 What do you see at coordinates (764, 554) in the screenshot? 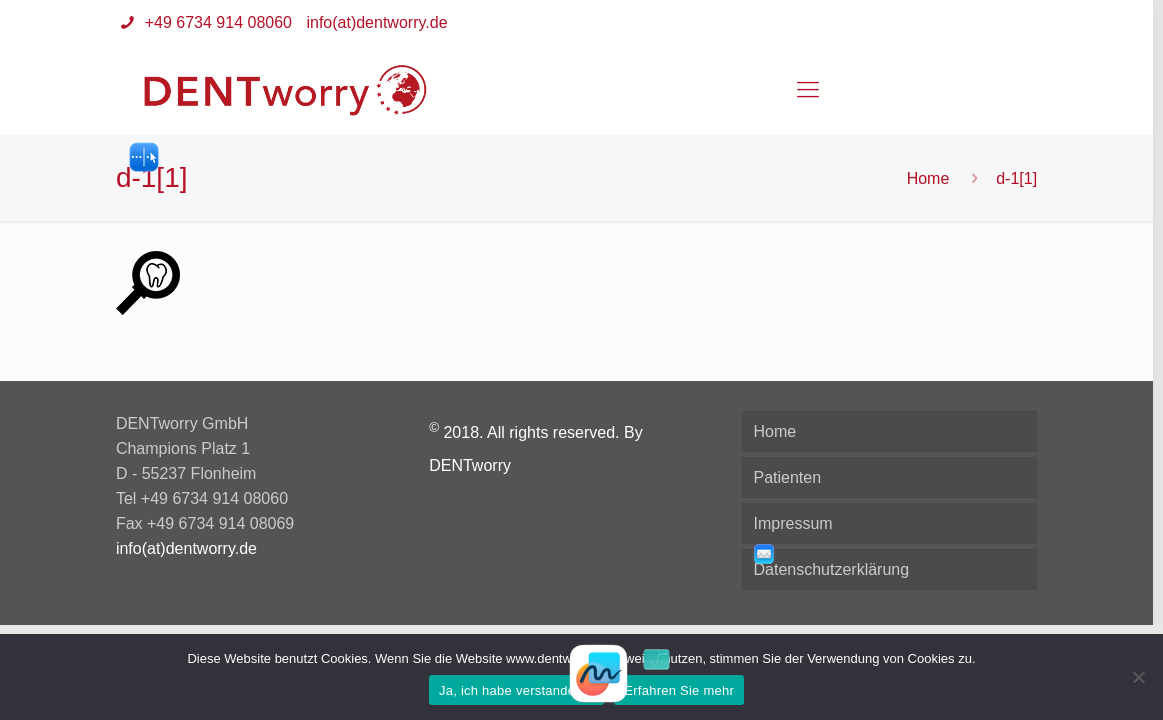
I see `open the Mail app` at bounding box center [764, 554].